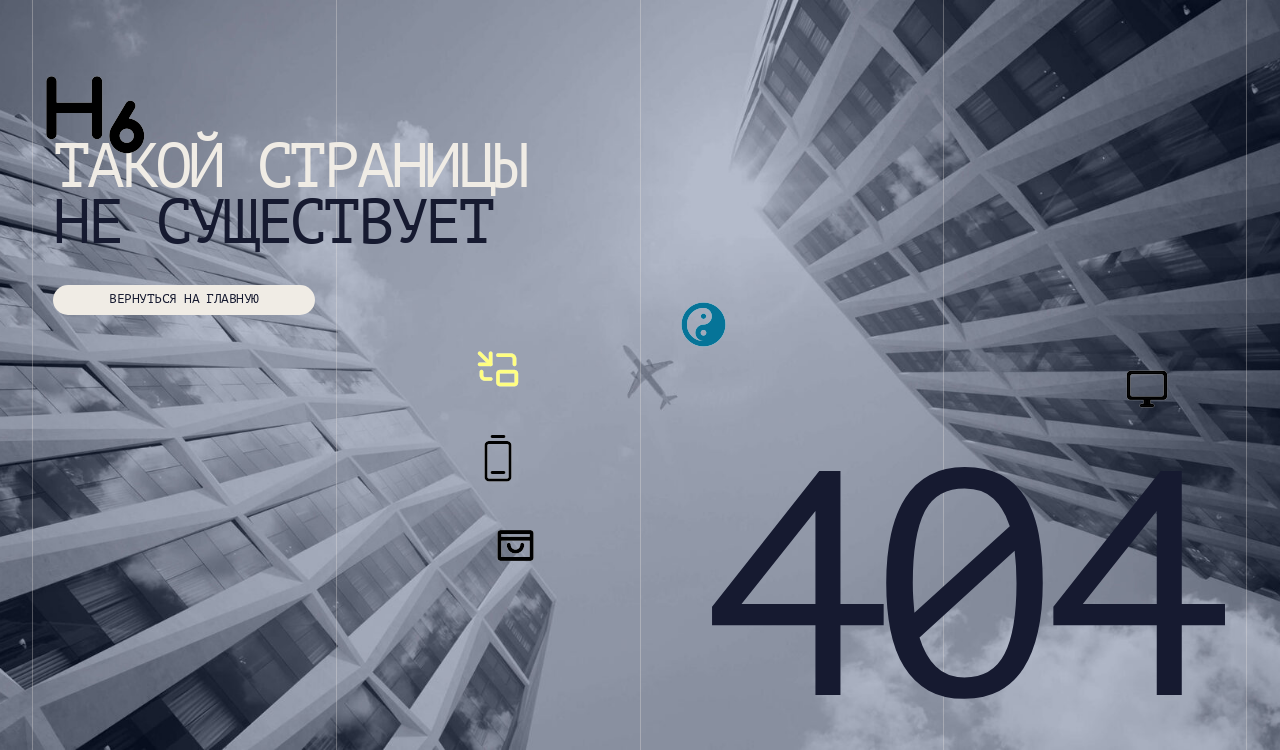 The image size is (1280, 750). What do you see at coordinates (703, 324) in the screenshot?
I see `toggle between light and dark mode` at bounding box center [703, 324].